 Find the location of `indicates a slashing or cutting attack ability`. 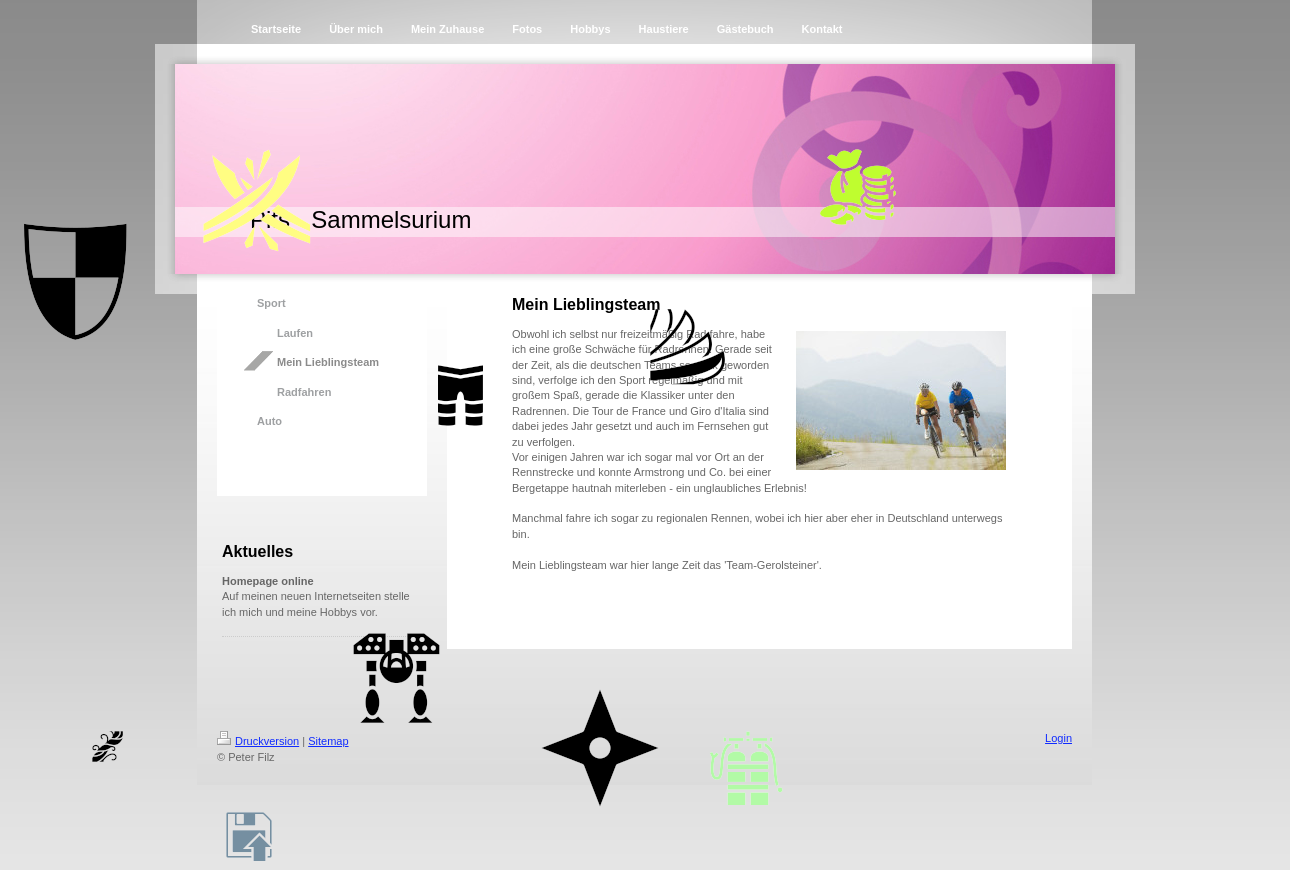

indicates a slashing or cutting attack ability is located at coordinates (687, 346).